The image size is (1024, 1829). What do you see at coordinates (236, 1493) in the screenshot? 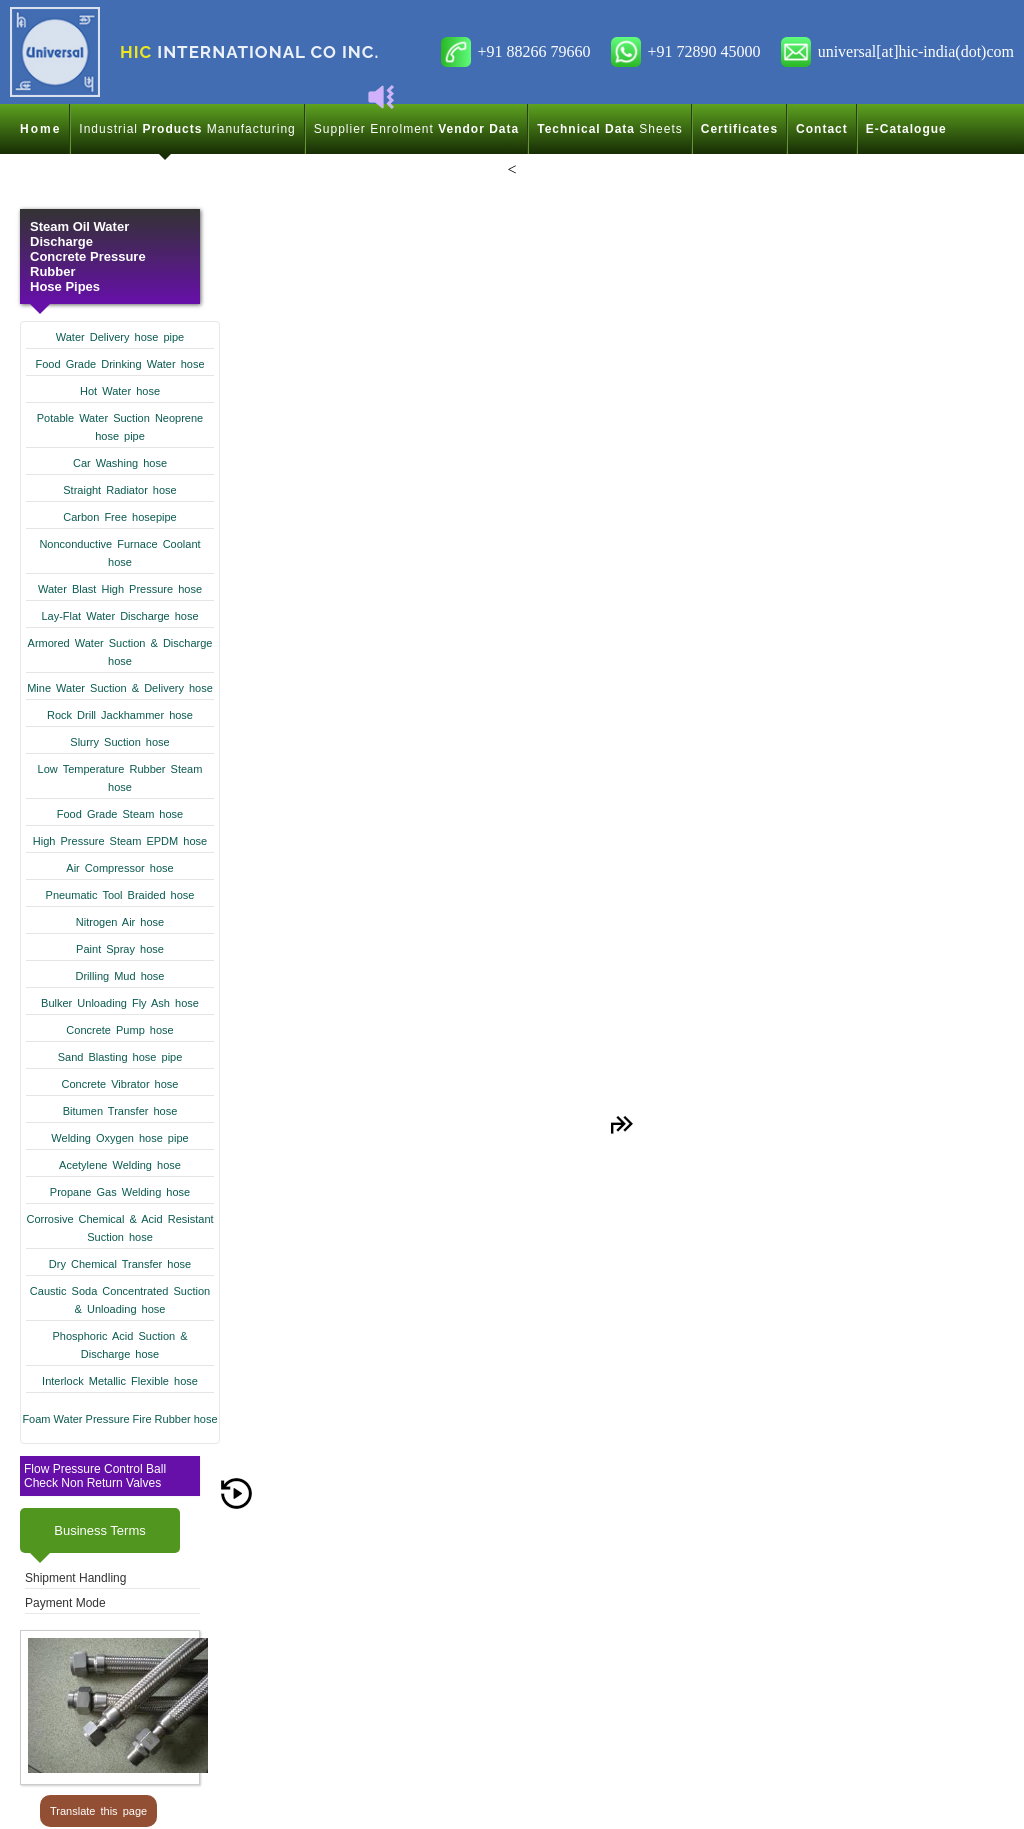
I see `view memories or flashback content` at bounding box center [236, 1493].